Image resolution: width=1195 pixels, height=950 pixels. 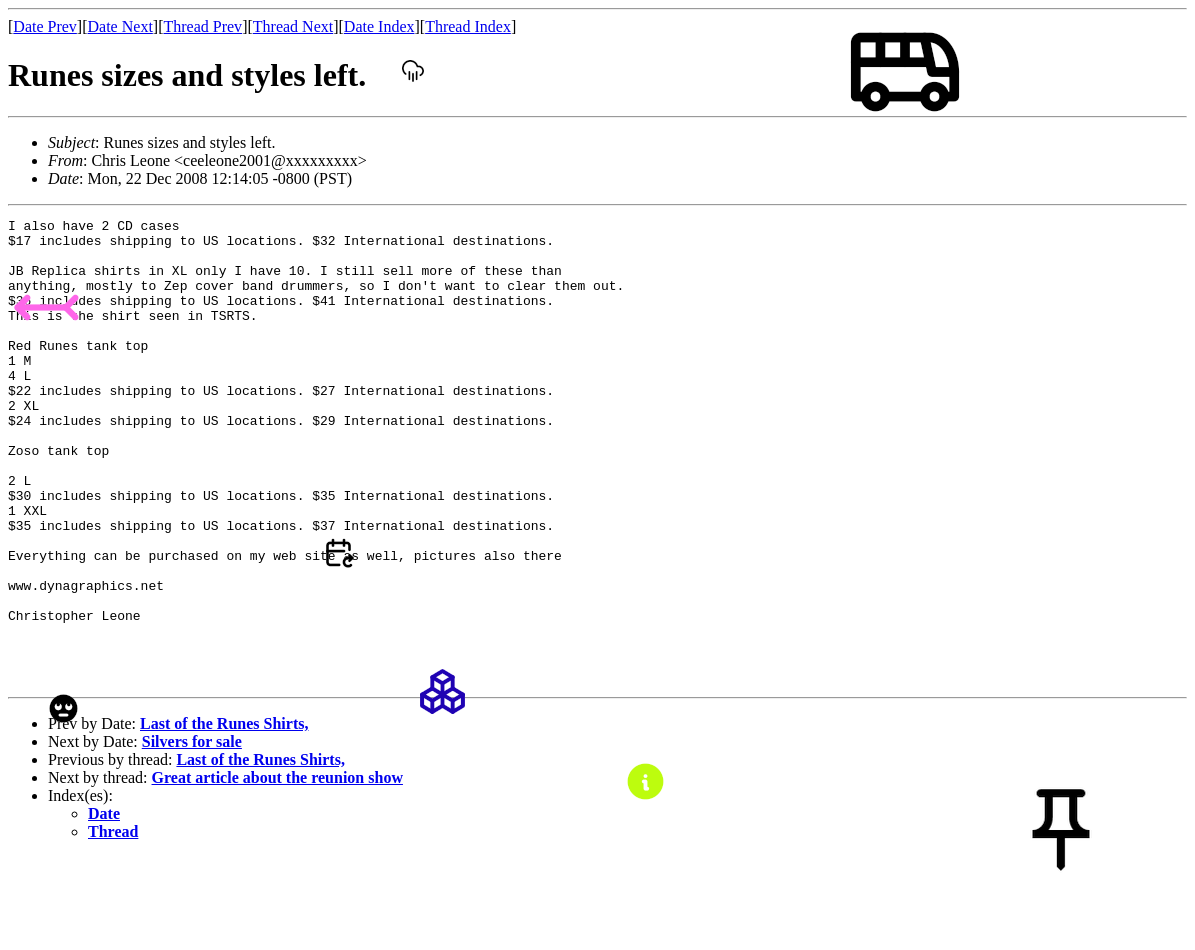 What do you see at coordinates (413, 71) in the screenshot?
I see `indicates rainy weather conditions` at bounding box center [413, 71].